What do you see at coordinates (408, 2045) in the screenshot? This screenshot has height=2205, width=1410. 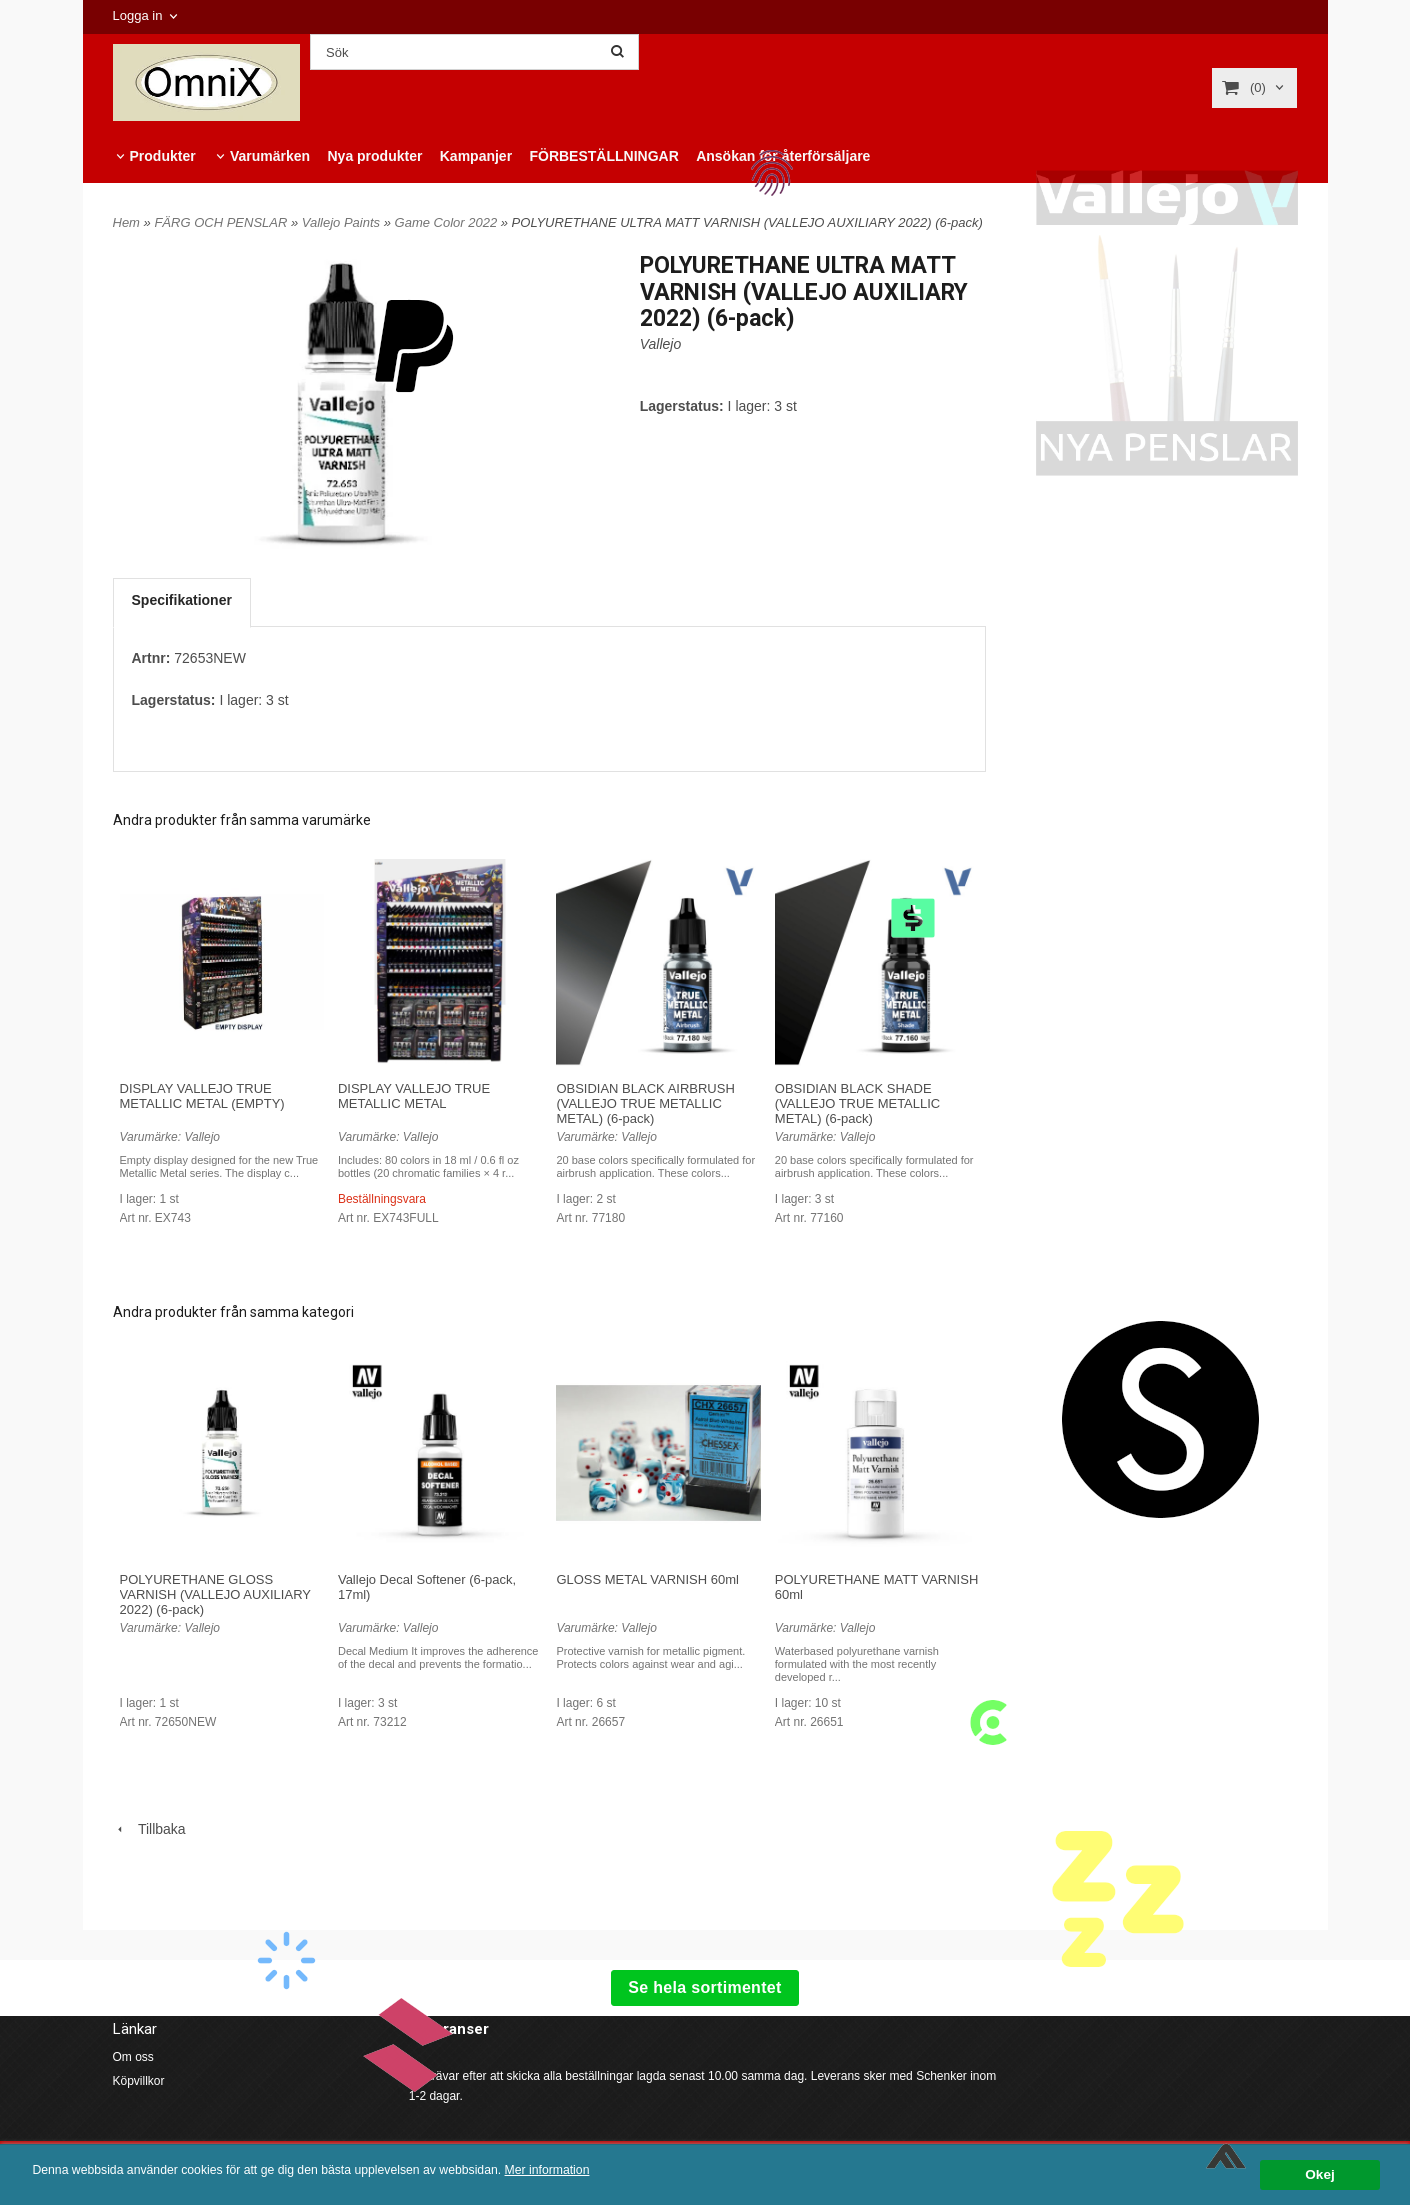 I see `nanostores library logo` at bounding box center [408, 2045].